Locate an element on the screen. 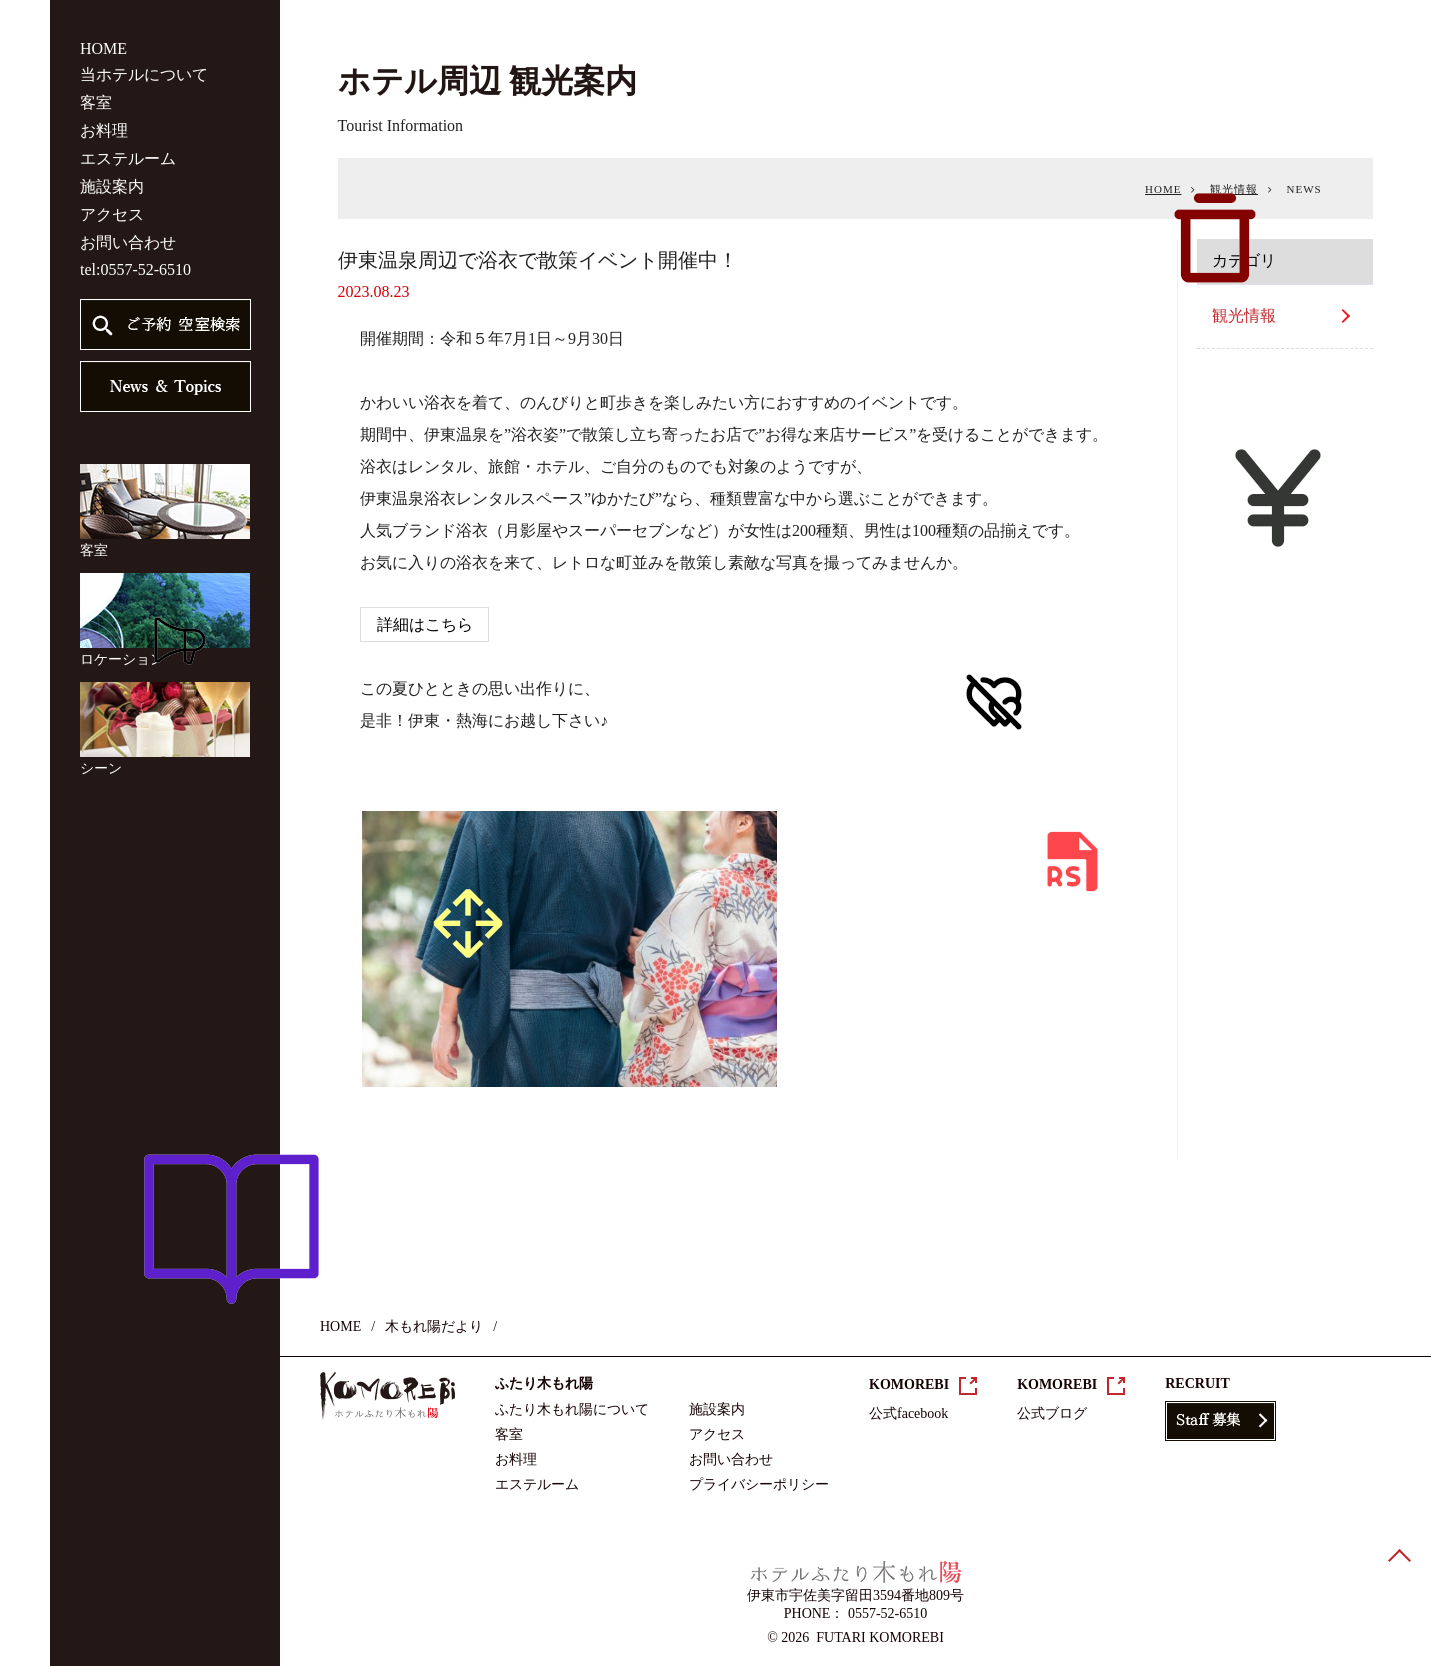 Image resolution: width=1431 pixels, height=1666 pixels. disable or turn off favorites is located at coordinates (994, 702).